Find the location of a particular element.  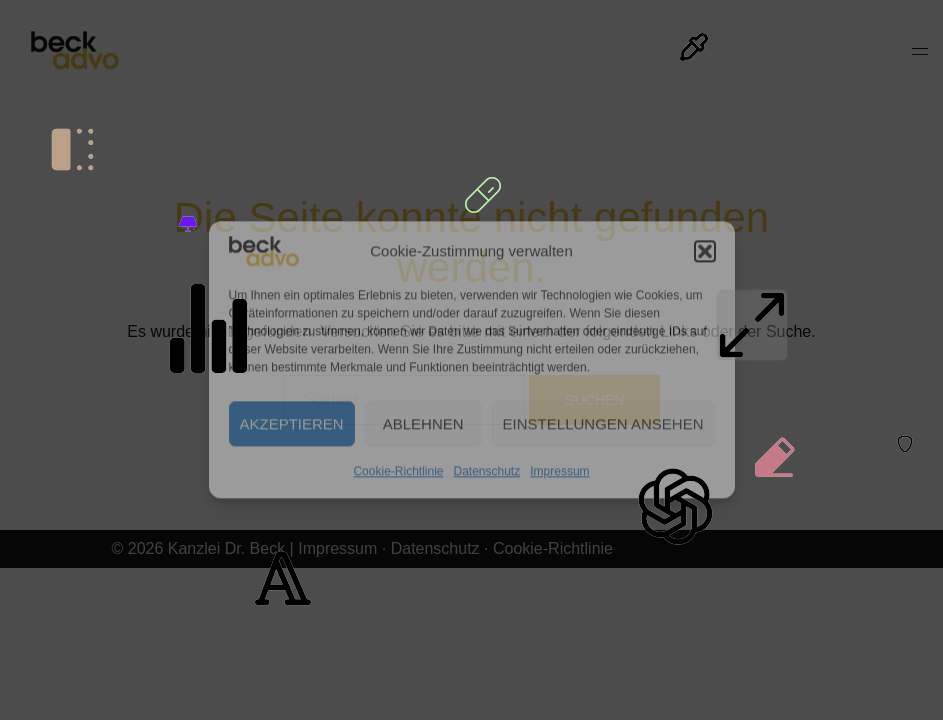

access medication reminders or health tracking is located at coordinates (483, 195).